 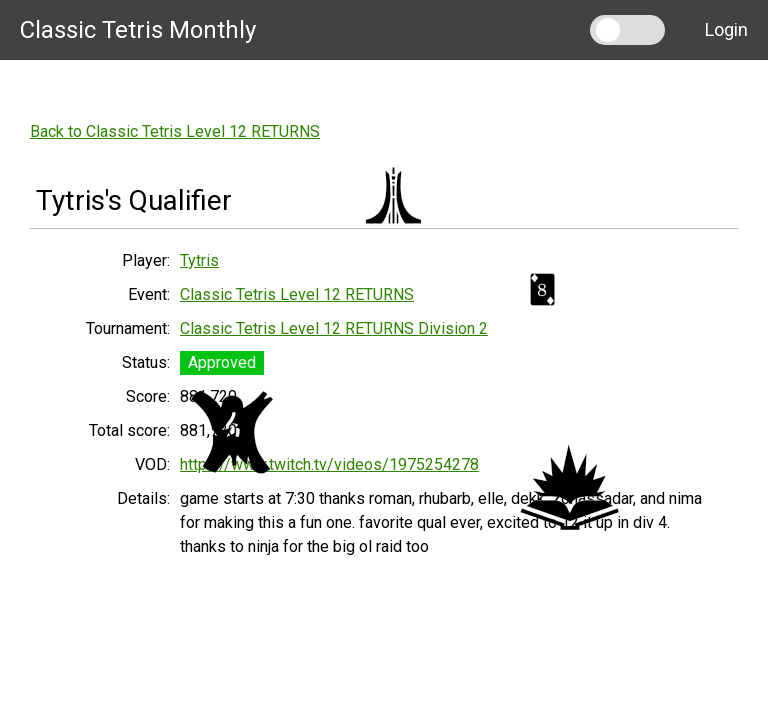 What do you see at coordinates (542, 289) in the screenshot?
I see `play the 8 of diamonds card` at bounding box center [542, 289].